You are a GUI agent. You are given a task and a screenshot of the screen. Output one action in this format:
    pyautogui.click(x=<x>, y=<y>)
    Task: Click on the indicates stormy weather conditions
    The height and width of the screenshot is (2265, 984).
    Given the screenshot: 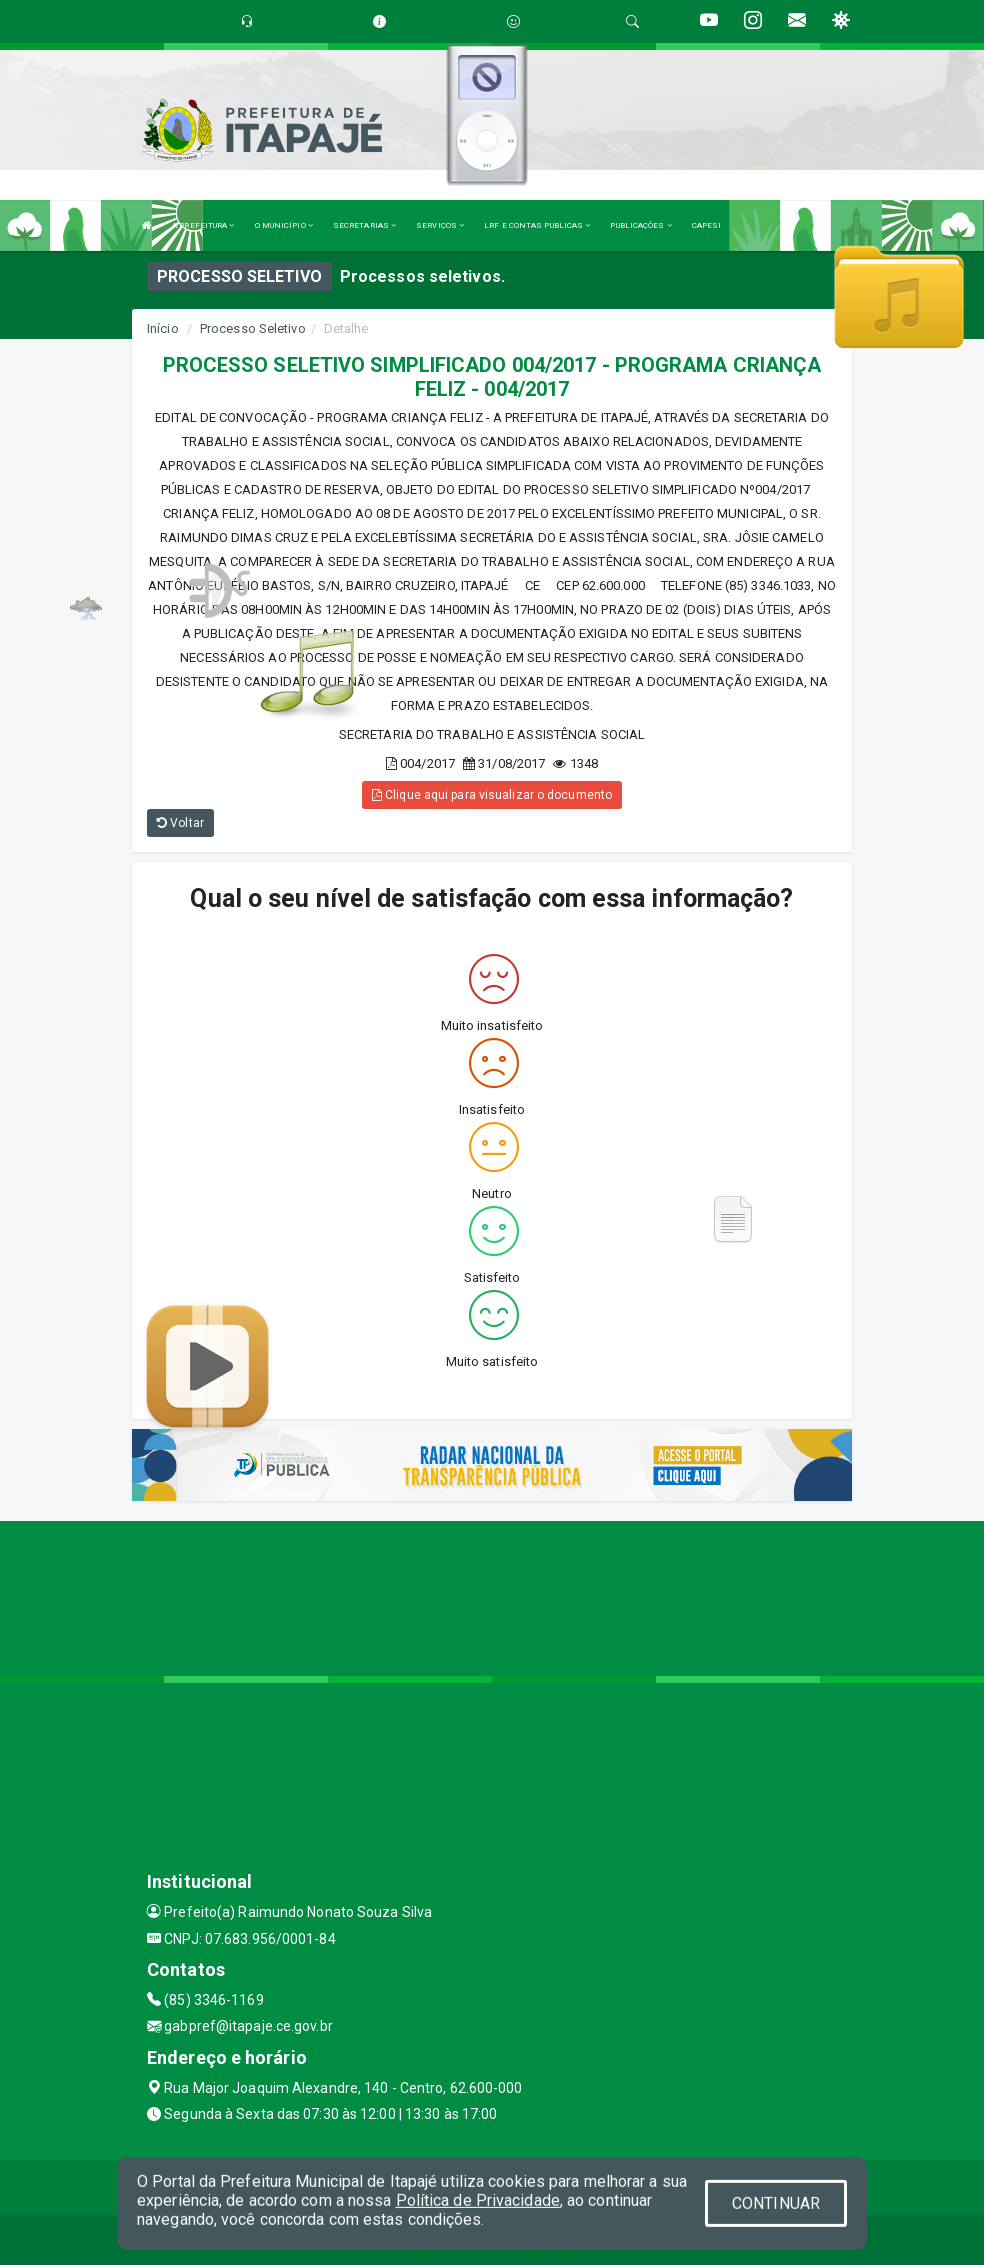 What is the action you would take?
    pyautogui.click(x=86, y=607)
    